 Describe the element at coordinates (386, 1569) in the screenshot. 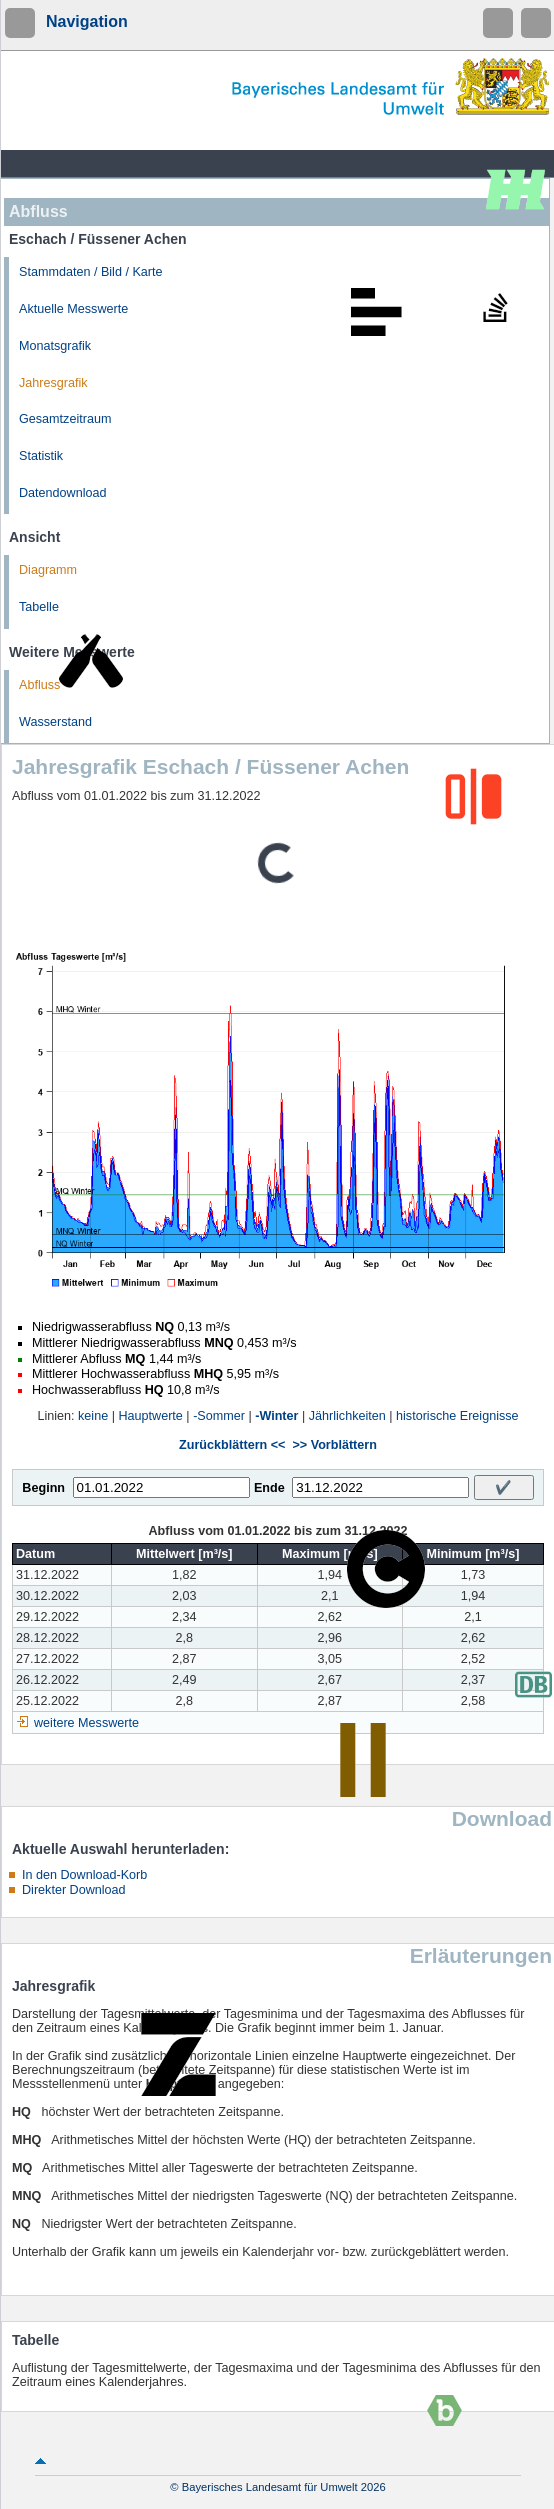

I see `open the Coursera app` at that location.